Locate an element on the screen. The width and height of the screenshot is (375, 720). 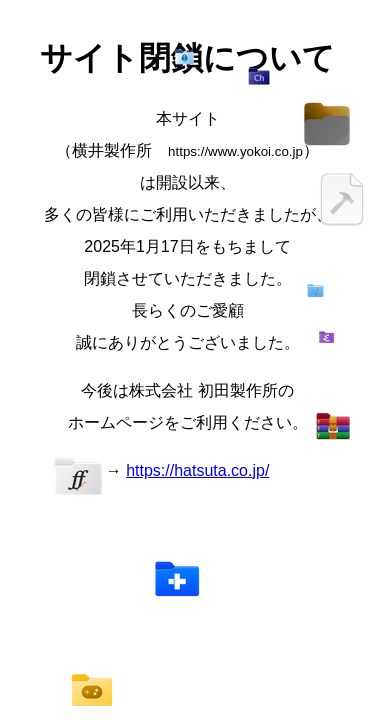
open wondershare dr.fone folder is located at coordinates (177, 580).